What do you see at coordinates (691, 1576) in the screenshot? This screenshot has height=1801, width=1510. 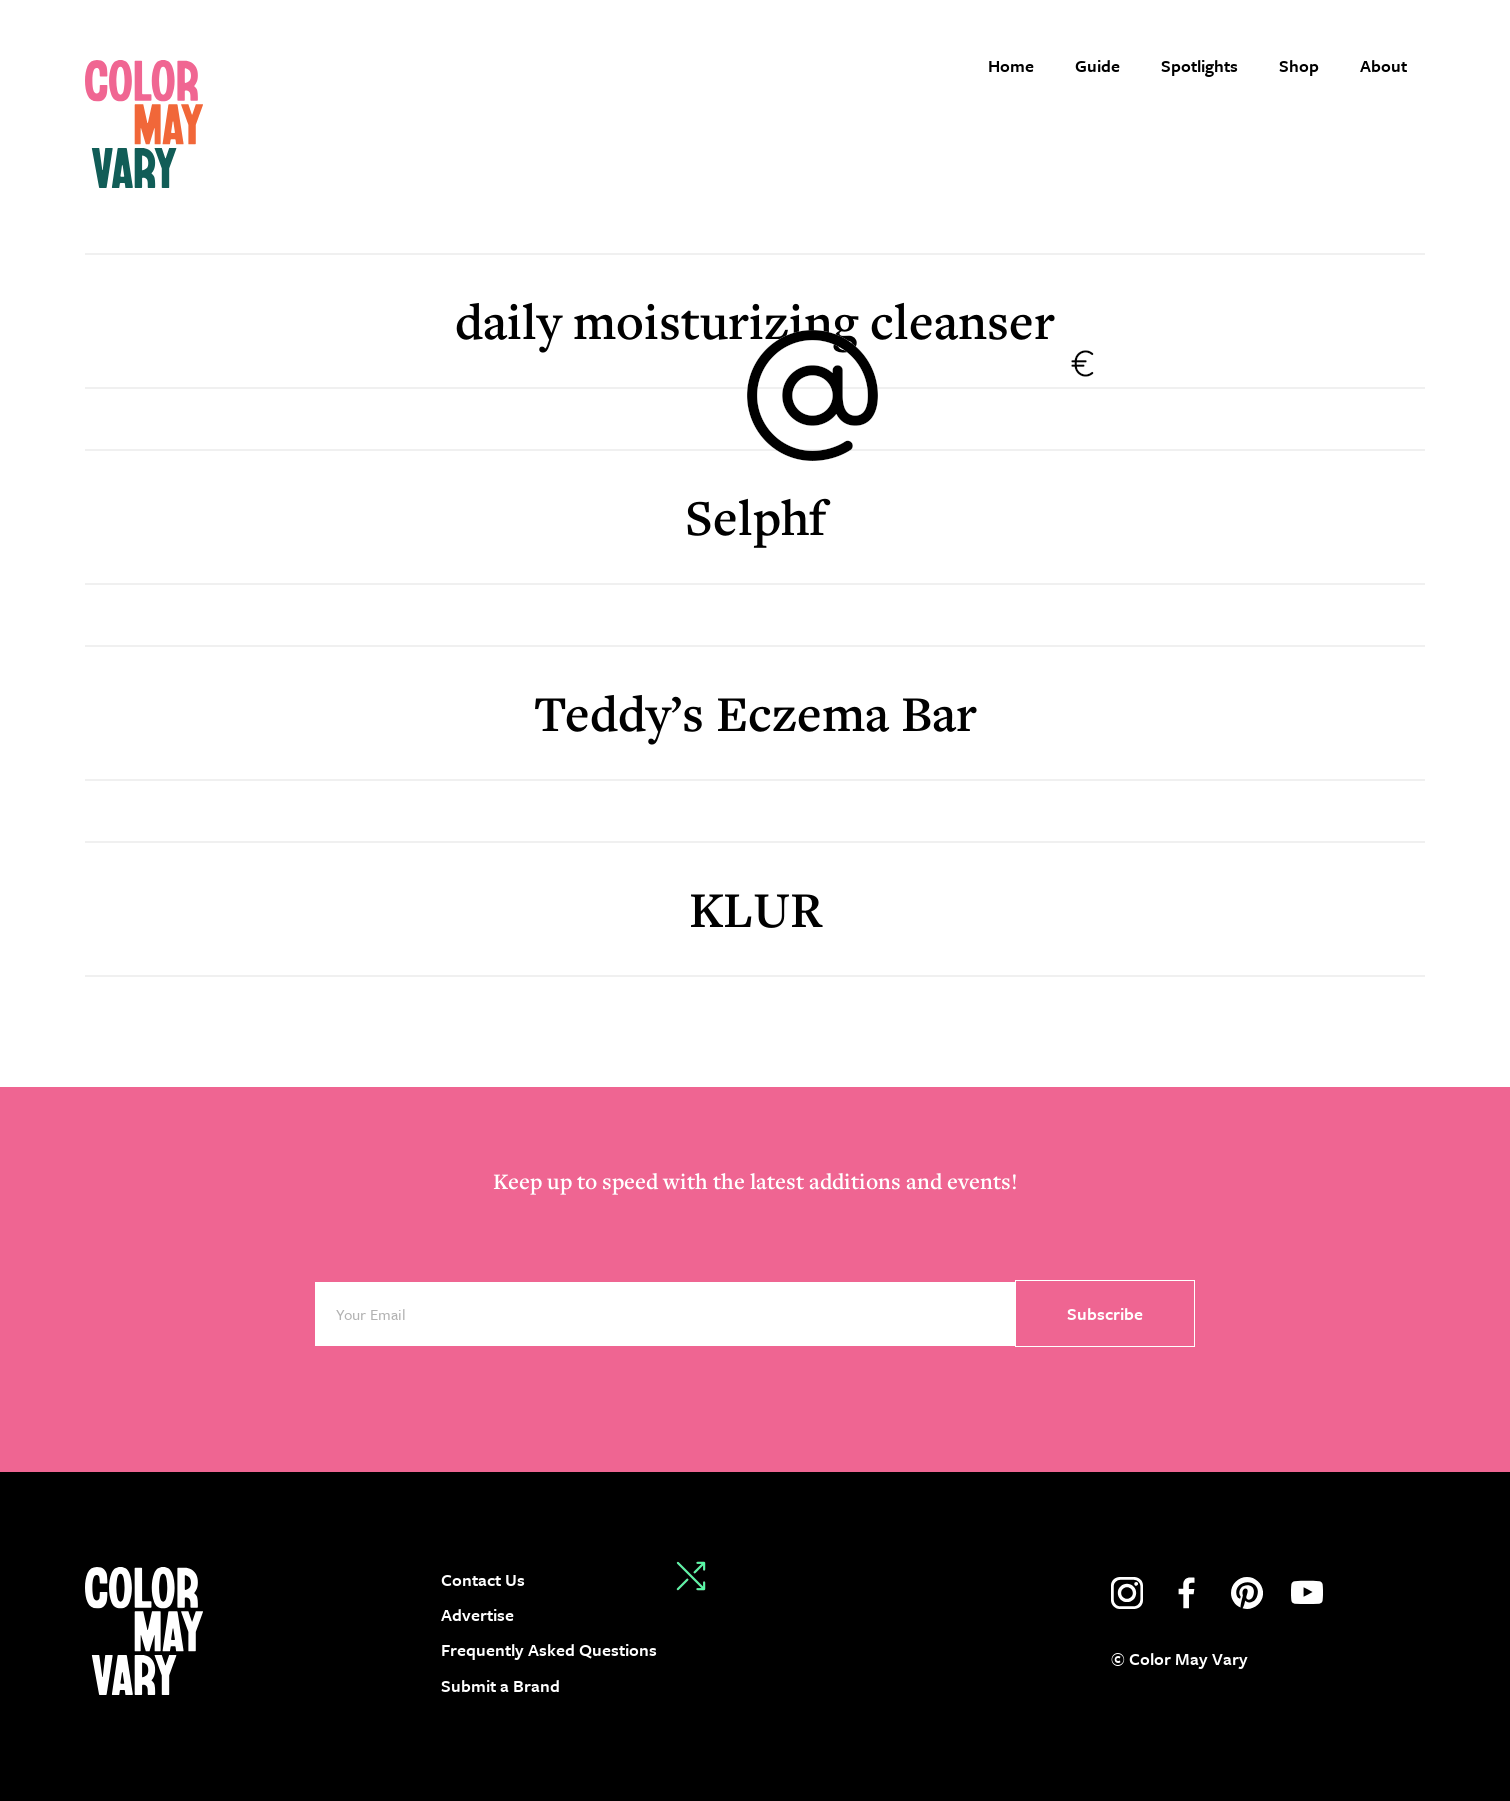 I see `shuffle playback order` at bounding box center [691, 1576].